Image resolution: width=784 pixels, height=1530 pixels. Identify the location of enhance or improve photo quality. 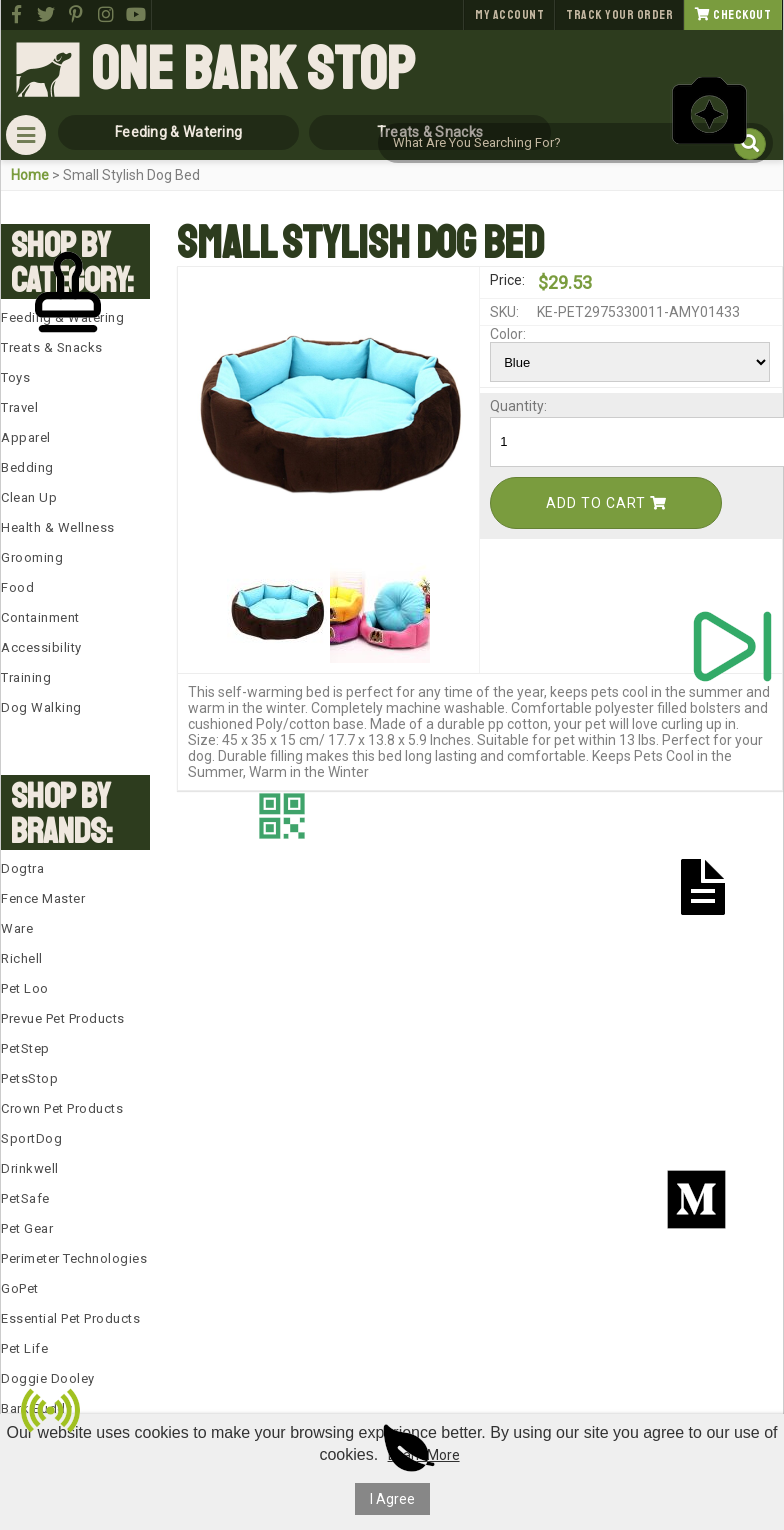
(709, 110).